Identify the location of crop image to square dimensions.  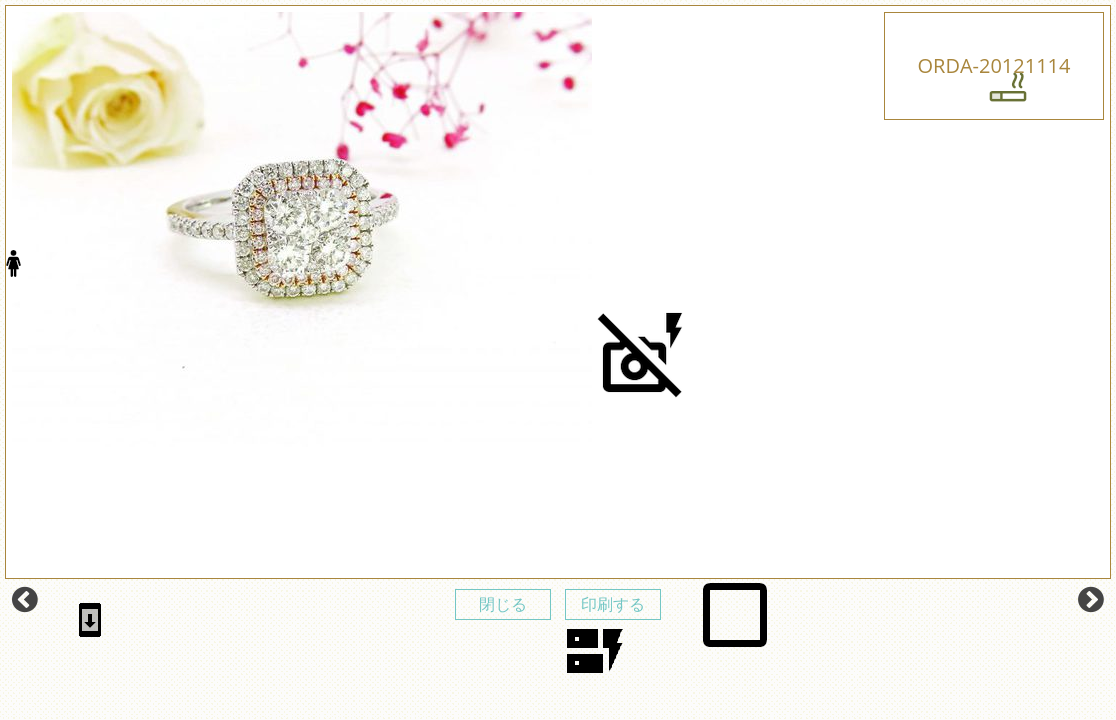
(735, 615).